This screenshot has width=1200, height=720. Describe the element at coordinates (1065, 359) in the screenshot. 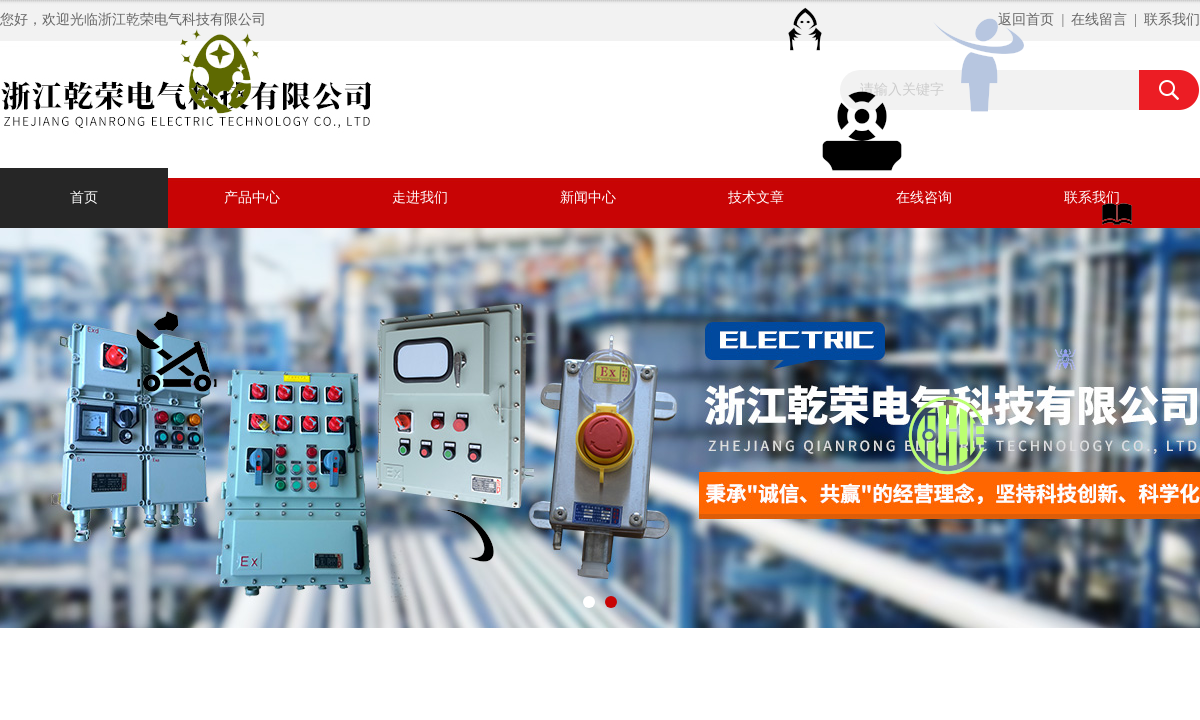

I see `indicates a spider or arachnid creature in game` at that location.